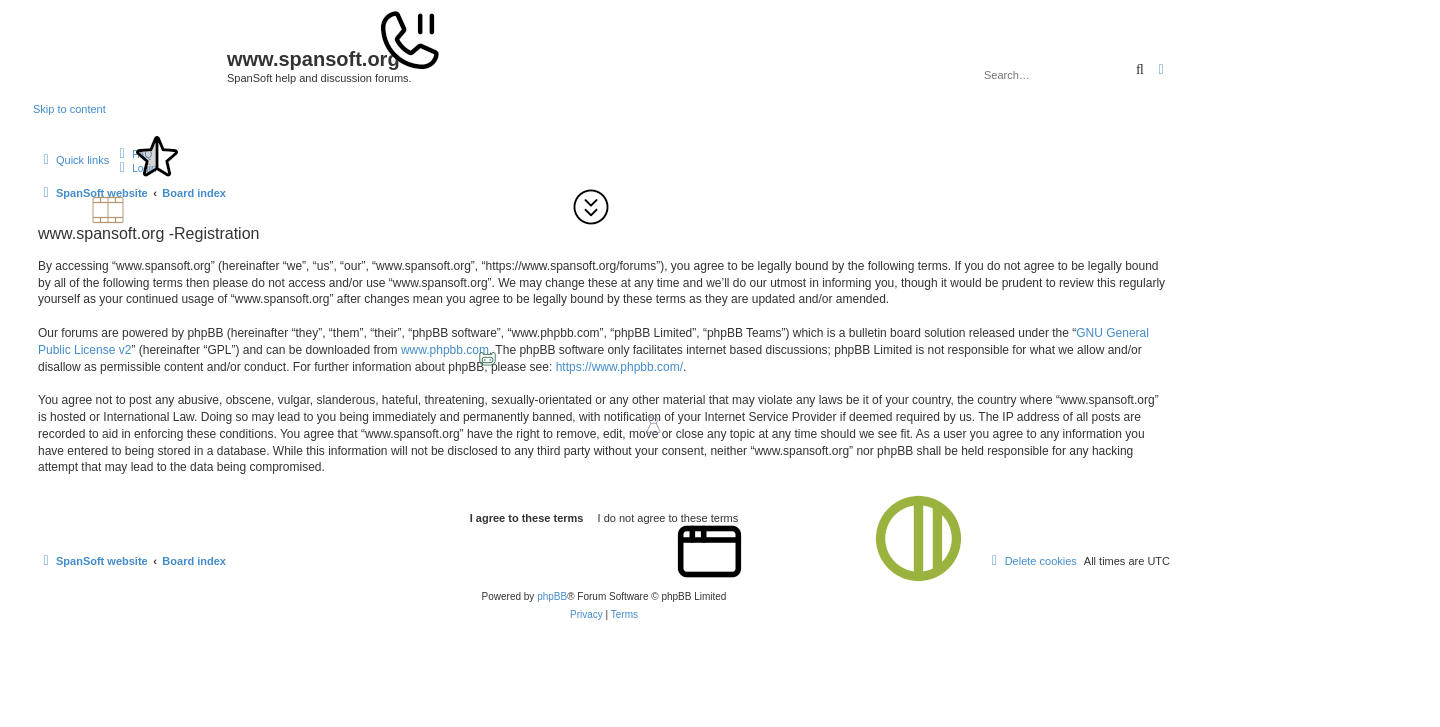  I want to click on put current call on hold, so click(411, 39).